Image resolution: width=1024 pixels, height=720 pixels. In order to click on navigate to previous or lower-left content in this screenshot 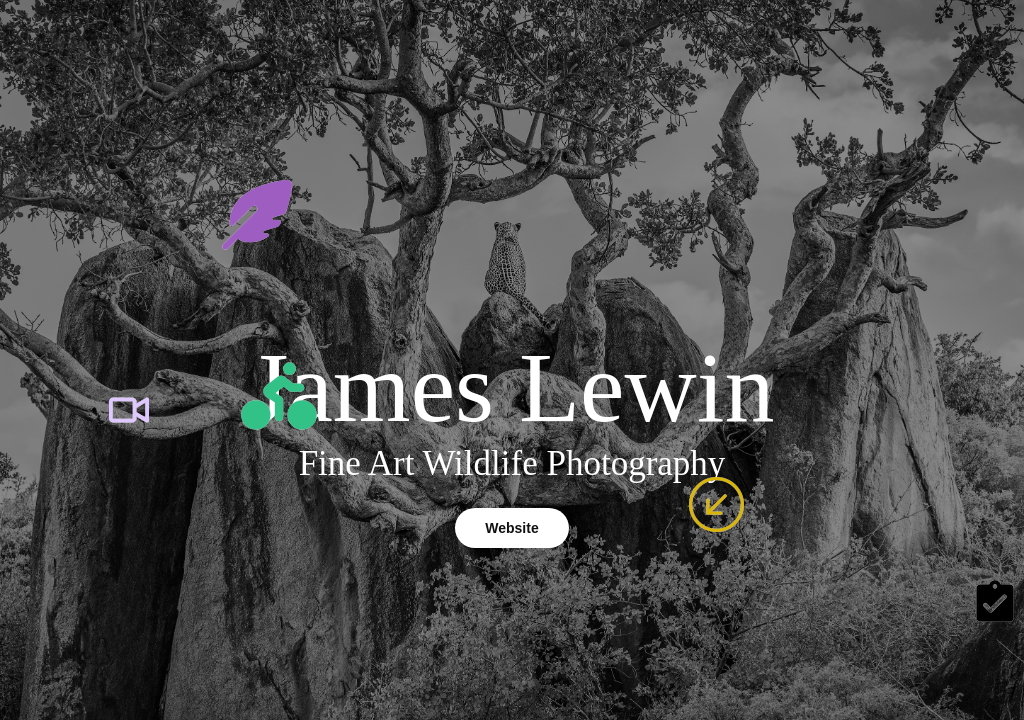, I will do `click(716, 504)`.